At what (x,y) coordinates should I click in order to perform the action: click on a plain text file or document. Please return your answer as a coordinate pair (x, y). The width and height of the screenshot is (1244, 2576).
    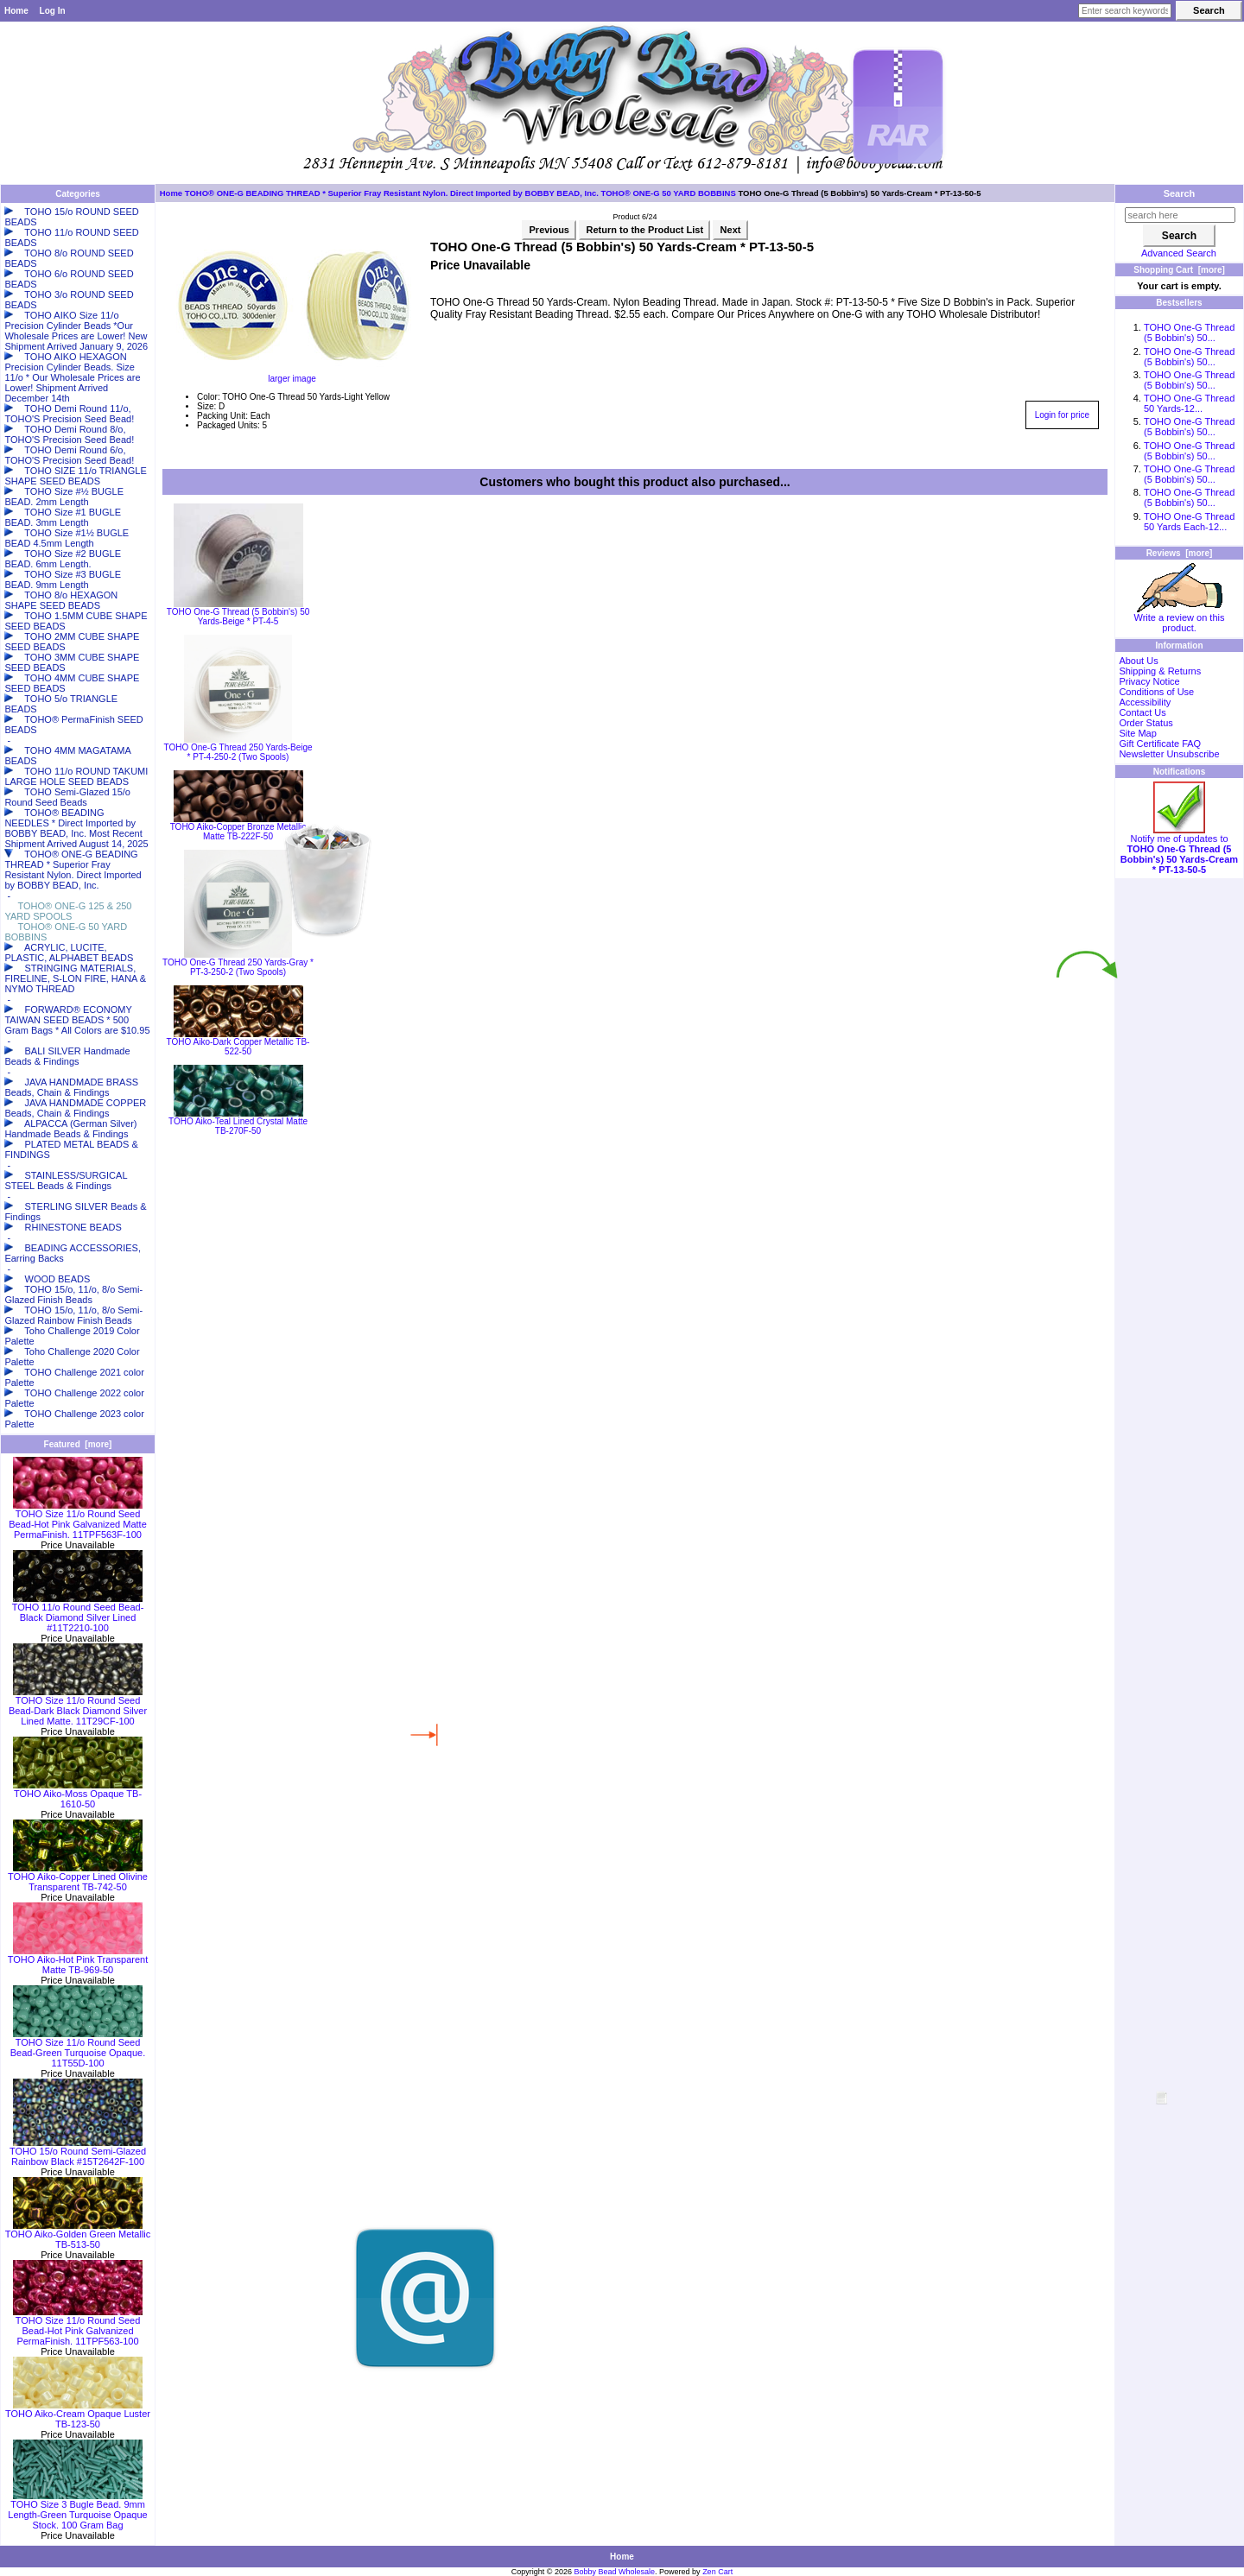
    Looking at the image, I should click on (1162, 2098).